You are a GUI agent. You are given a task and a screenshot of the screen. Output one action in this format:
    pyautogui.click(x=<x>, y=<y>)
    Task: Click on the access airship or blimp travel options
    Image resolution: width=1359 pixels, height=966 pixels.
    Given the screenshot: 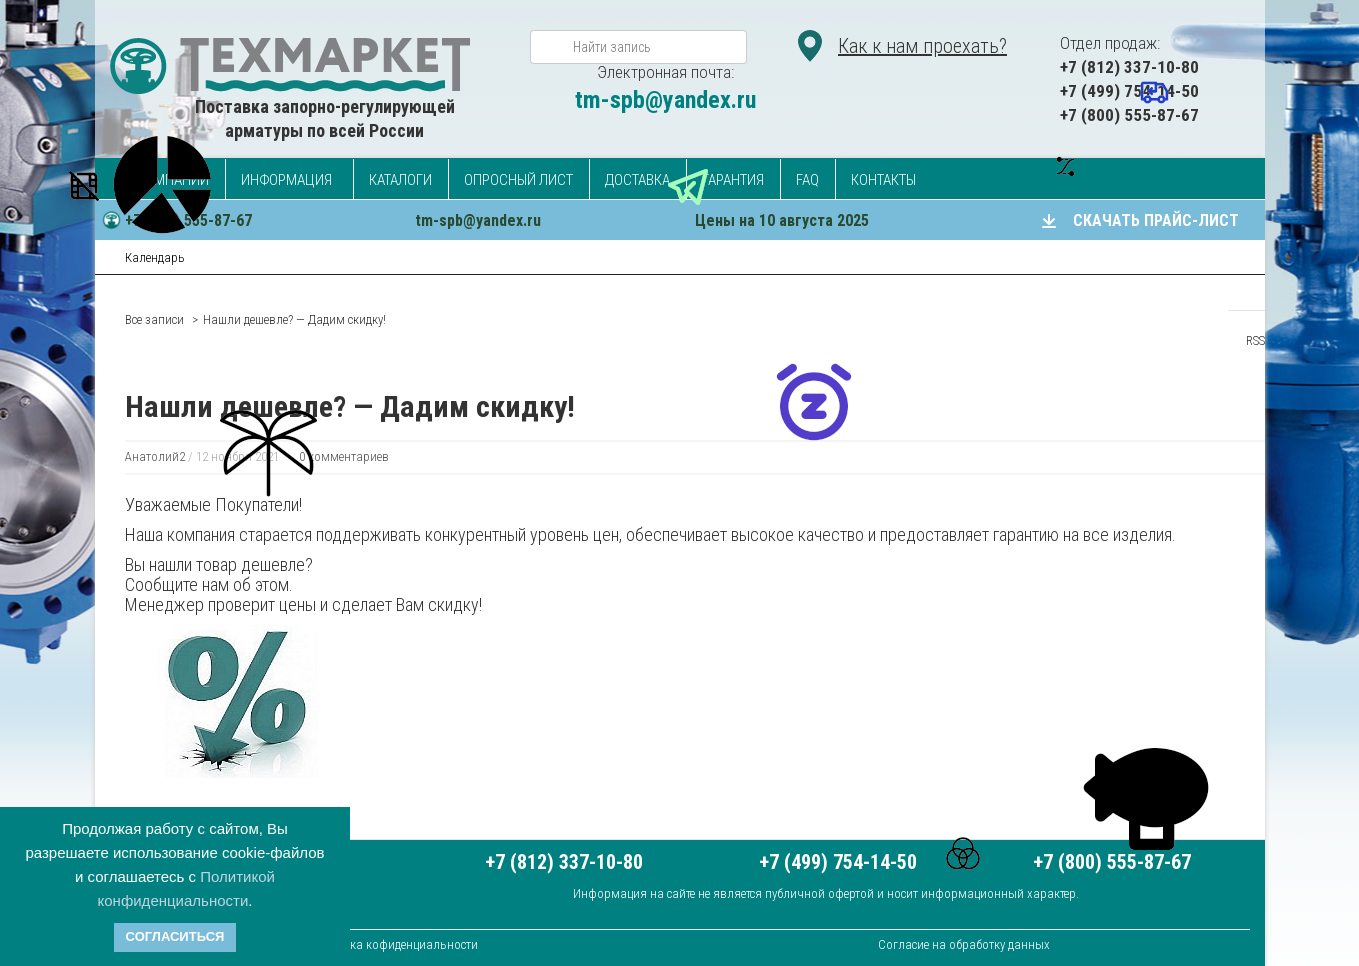 What is the action you would take?
    pyautogui.click(x=1146, y=799)
    